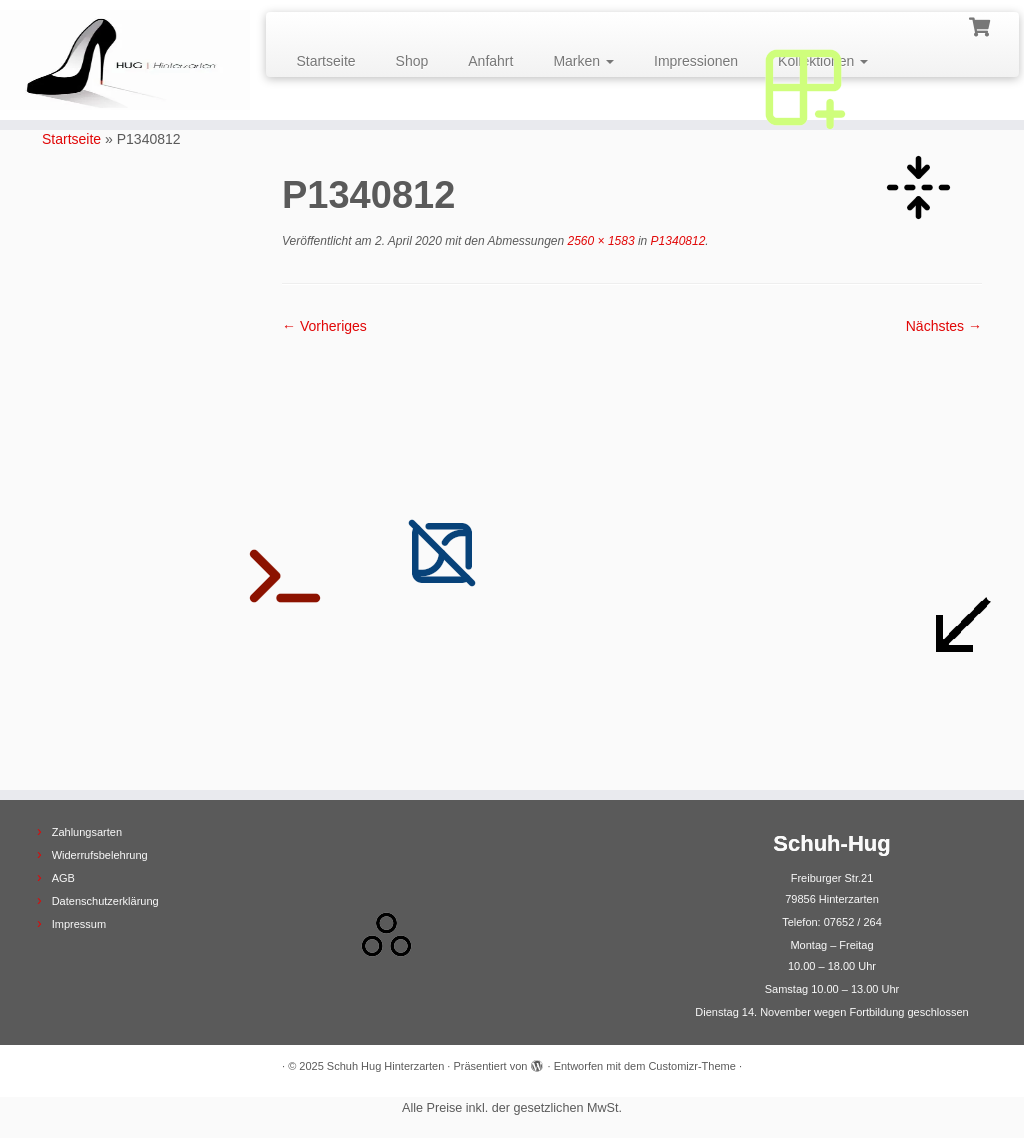  What do you see at coordinates (918, 187) in the screenshot?
I see `collapse content vertically` at bounding box center [918, 187].